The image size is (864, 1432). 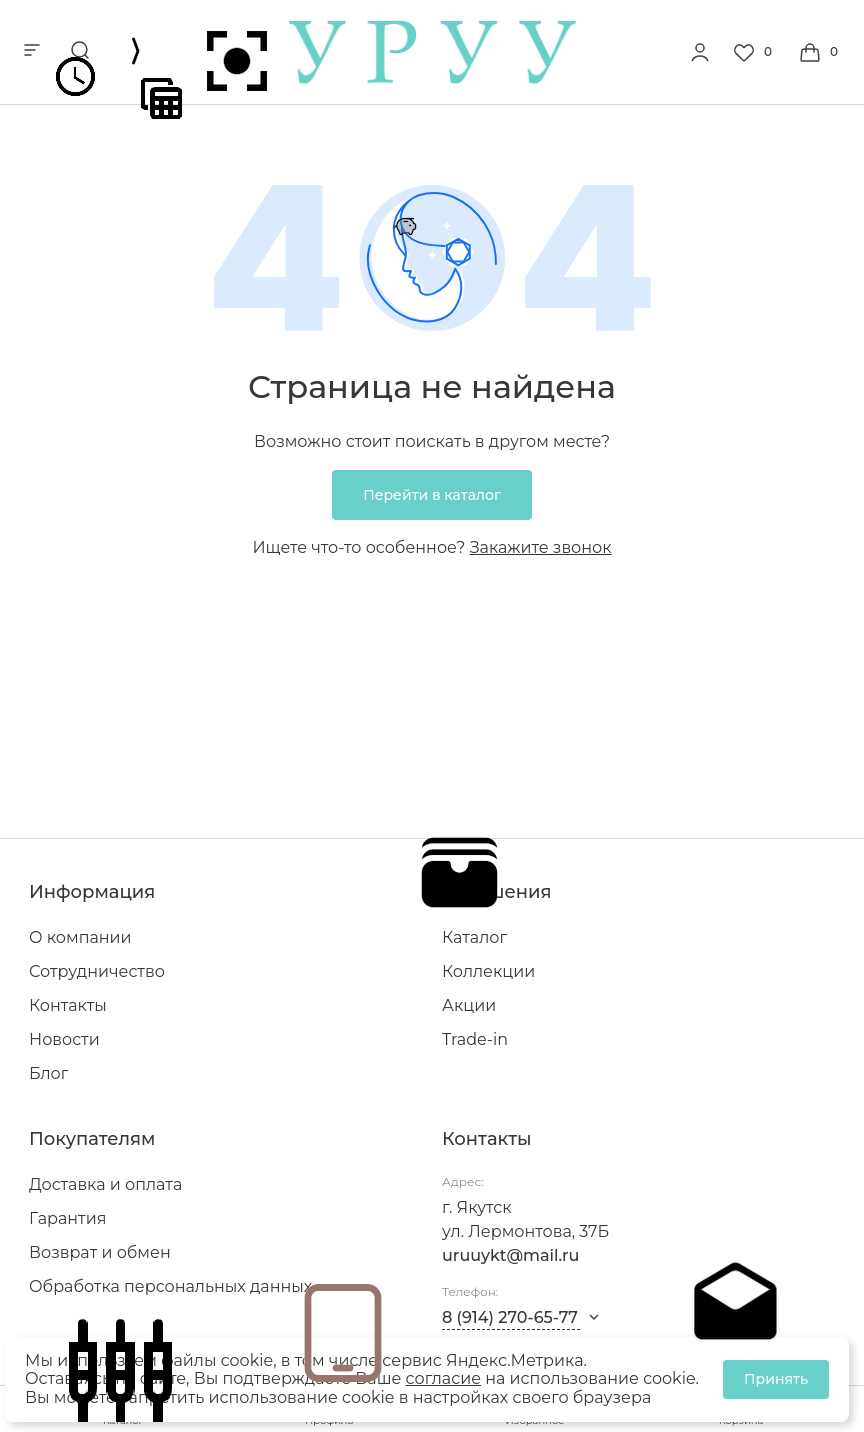 I want to click on configure audio or video input connections, so click(x=120, y=1370).